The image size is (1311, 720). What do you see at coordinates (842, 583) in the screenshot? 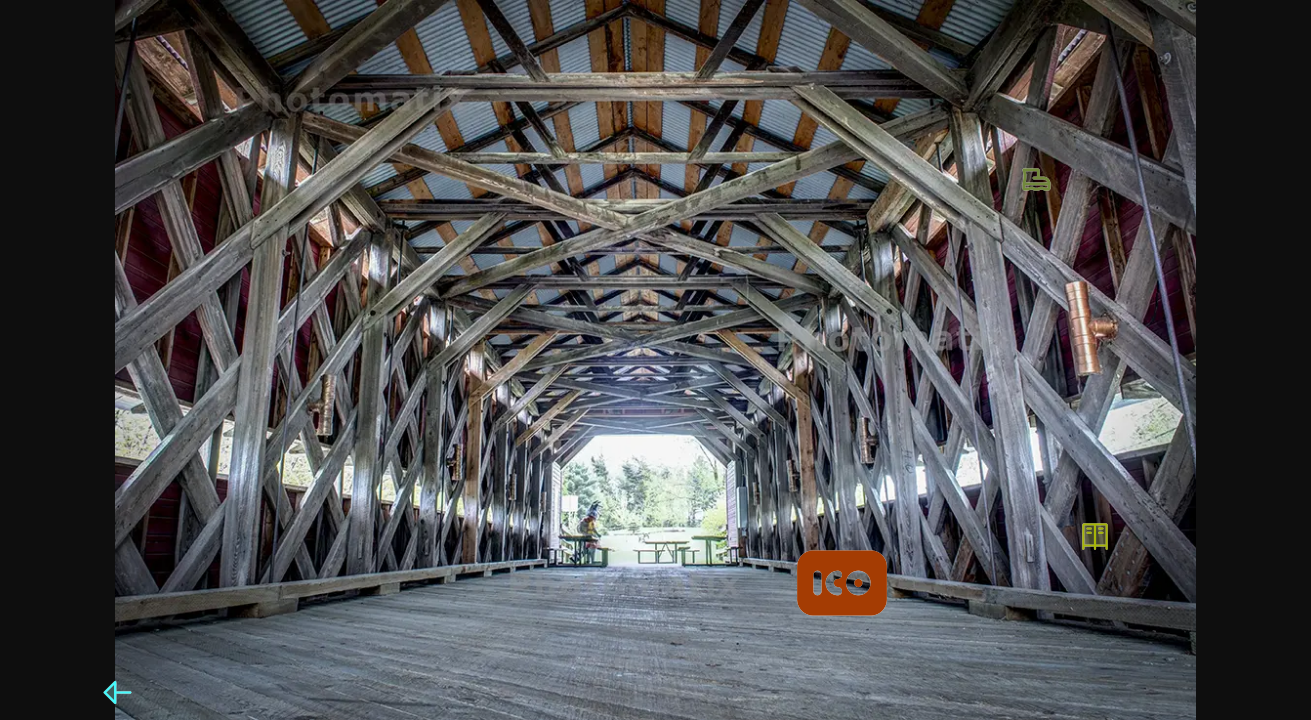
I see `website favicon or browser tab icon` at bounding box center [842, 583].